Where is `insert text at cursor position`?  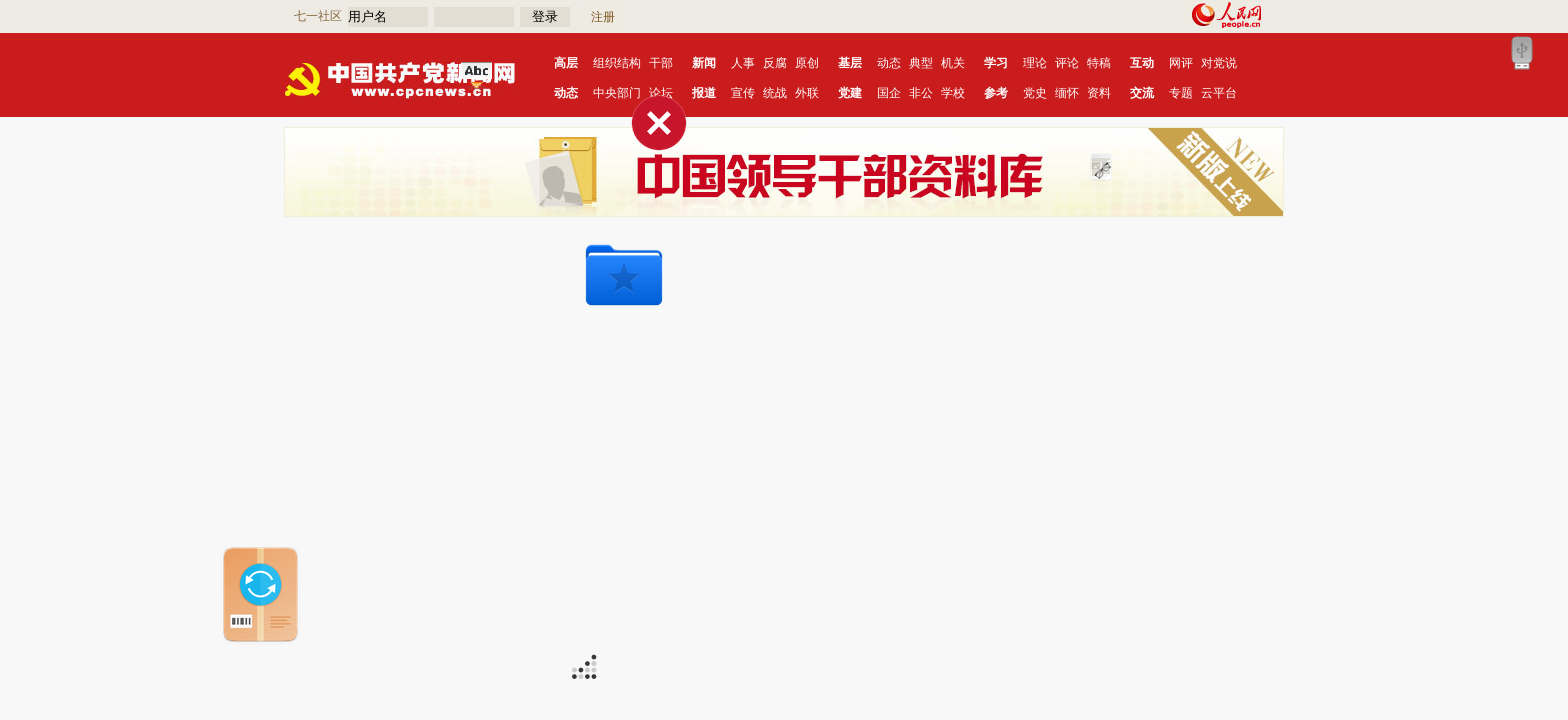
insert text at cursor position is located at coordinates (476, 74).